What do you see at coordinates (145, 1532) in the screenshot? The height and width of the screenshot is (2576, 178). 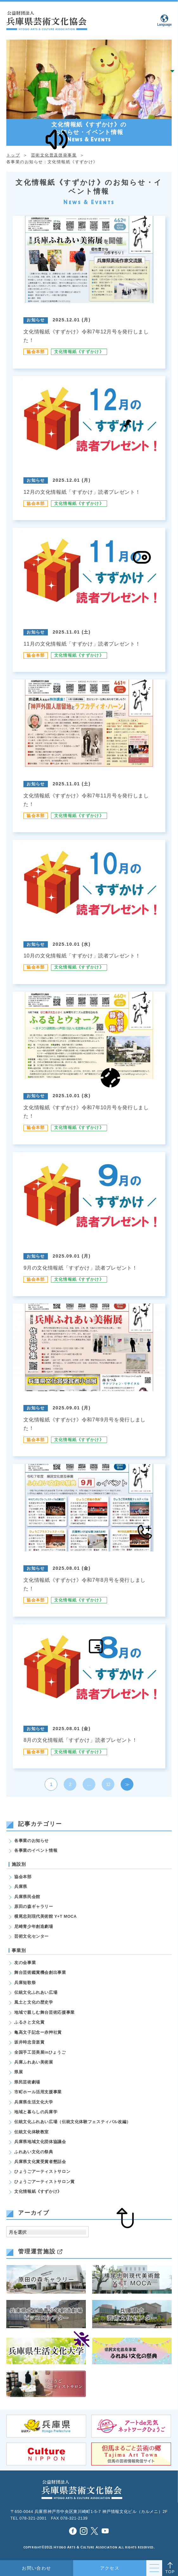 I see `add a new contact` at bounding box center [145, 1532].